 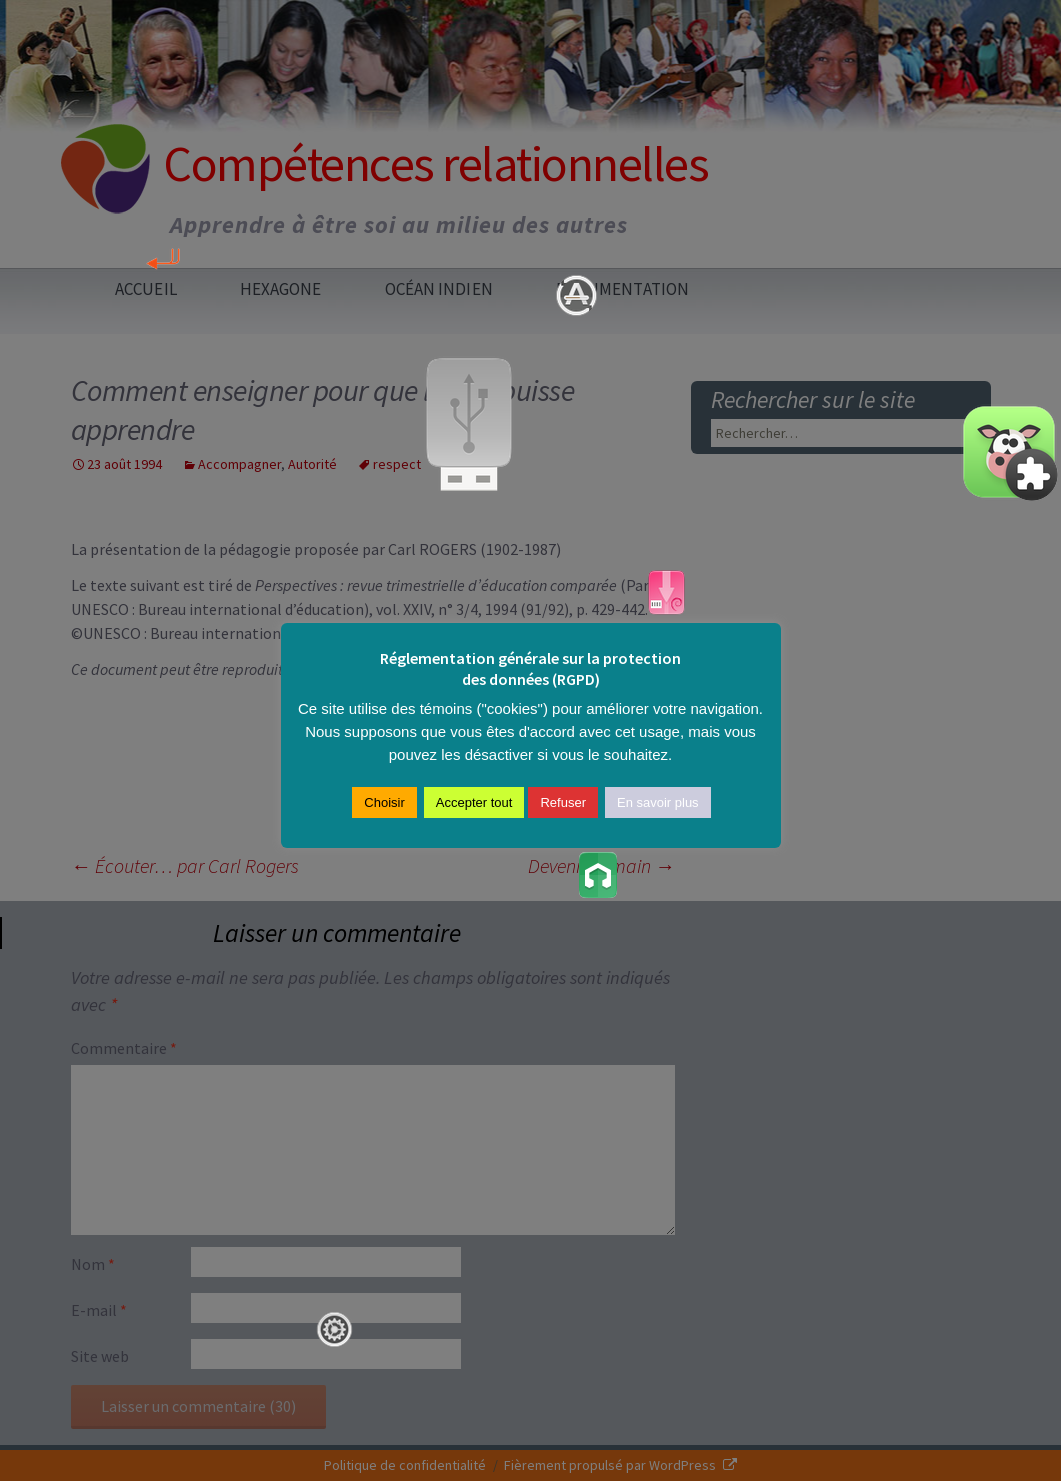 What do you see at coordinates (1009, 452) in the screenshot?
I see `open calf audio plugin suite` at bounding box center [1009, 452].